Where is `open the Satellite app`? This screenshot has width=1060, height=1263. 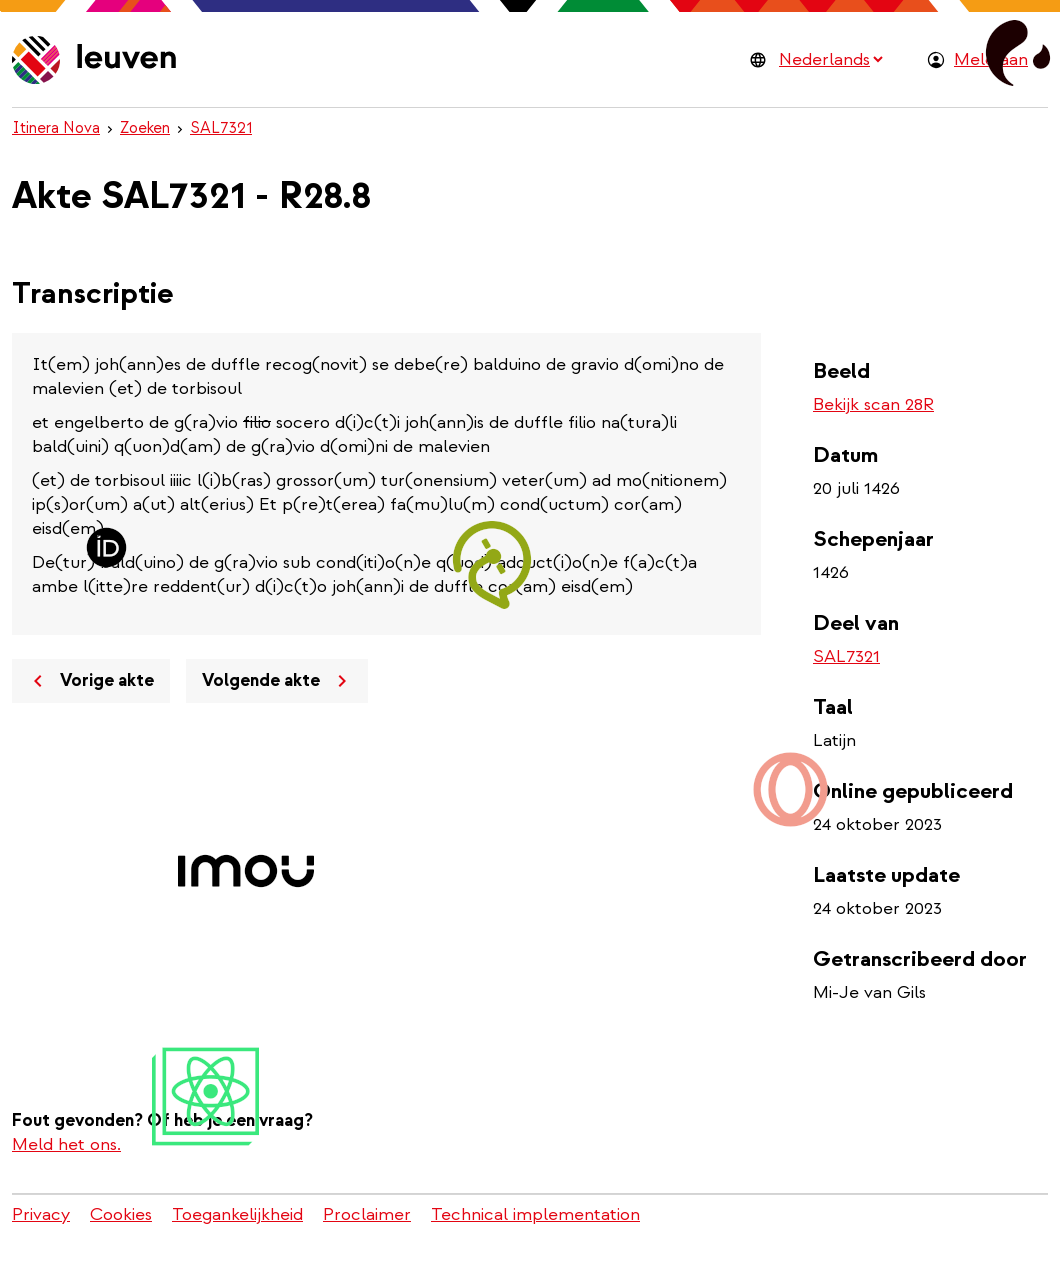
open the Satellite app is located at coordinates (492, 565).